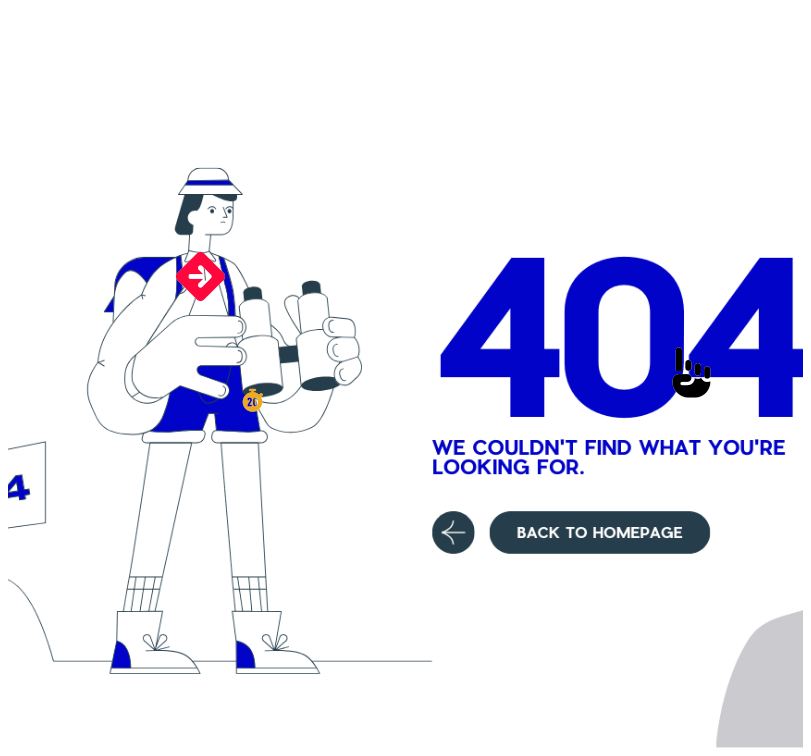 The width and height of the screenshot is (811, 756). What do you see at coordinates (200, 276) in the screenshot?
I see `navigate to next step or section` at bounding box center [200, 276].